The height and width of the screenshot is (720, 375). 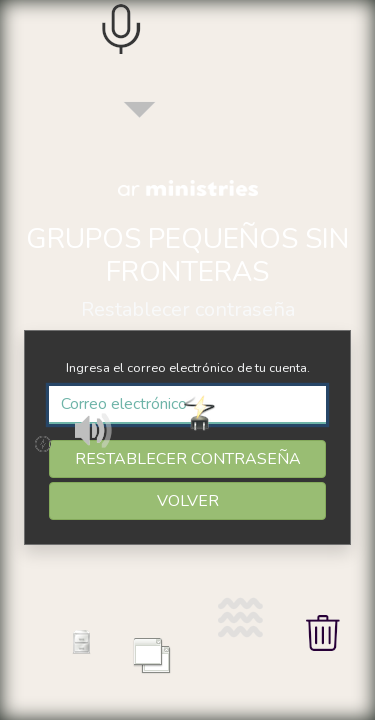 I want to click on clear file history, so click(x=324, y=633).